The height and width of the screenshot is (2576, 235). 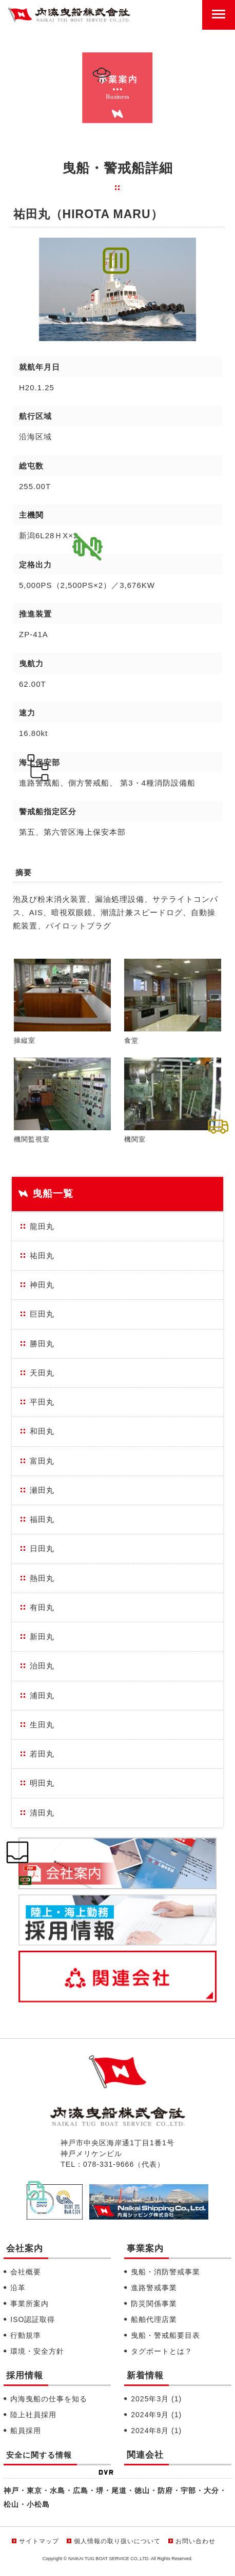 What do you see at coordinates (218, 1126) in the screenshot?
I see `track your delivery status` at bounding box center [218, 1126].